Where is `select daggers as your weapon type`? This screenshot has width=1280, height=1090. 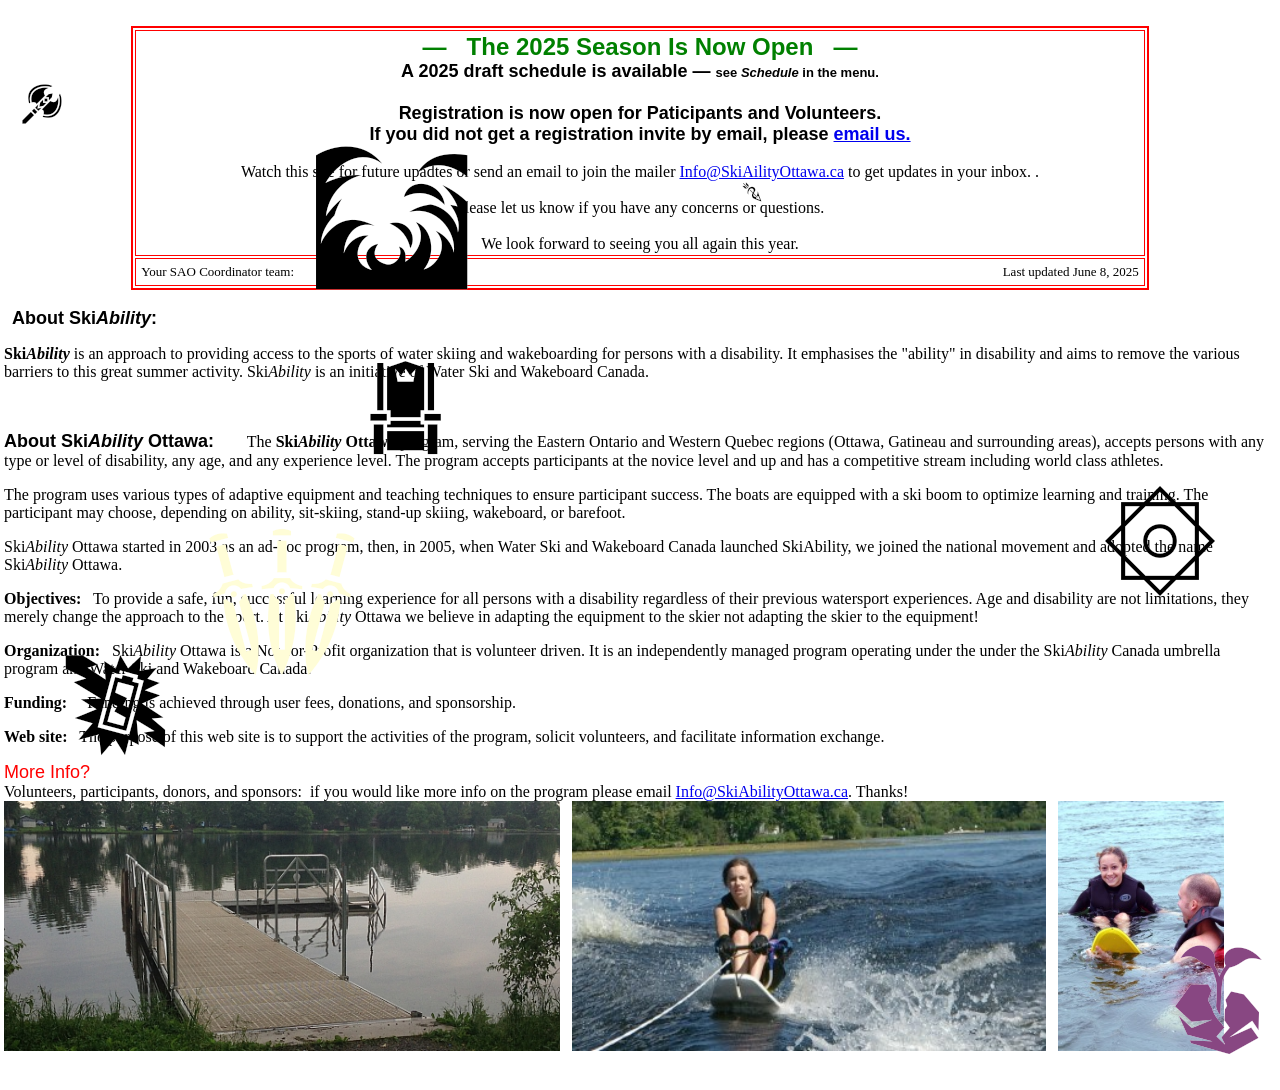 select daggers as your weapon type is located at coordinates (282, 602).